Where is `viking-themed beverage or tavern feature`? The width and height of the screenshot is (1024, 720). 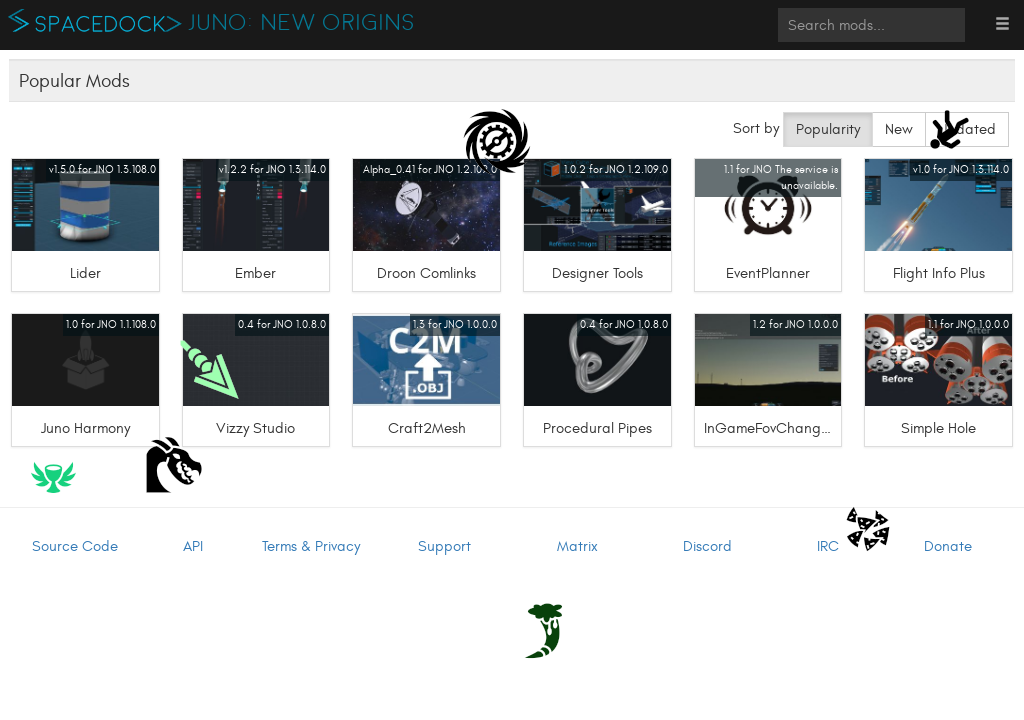 viking-themed beverage or tavern feature is located at coordinates (544, 630).